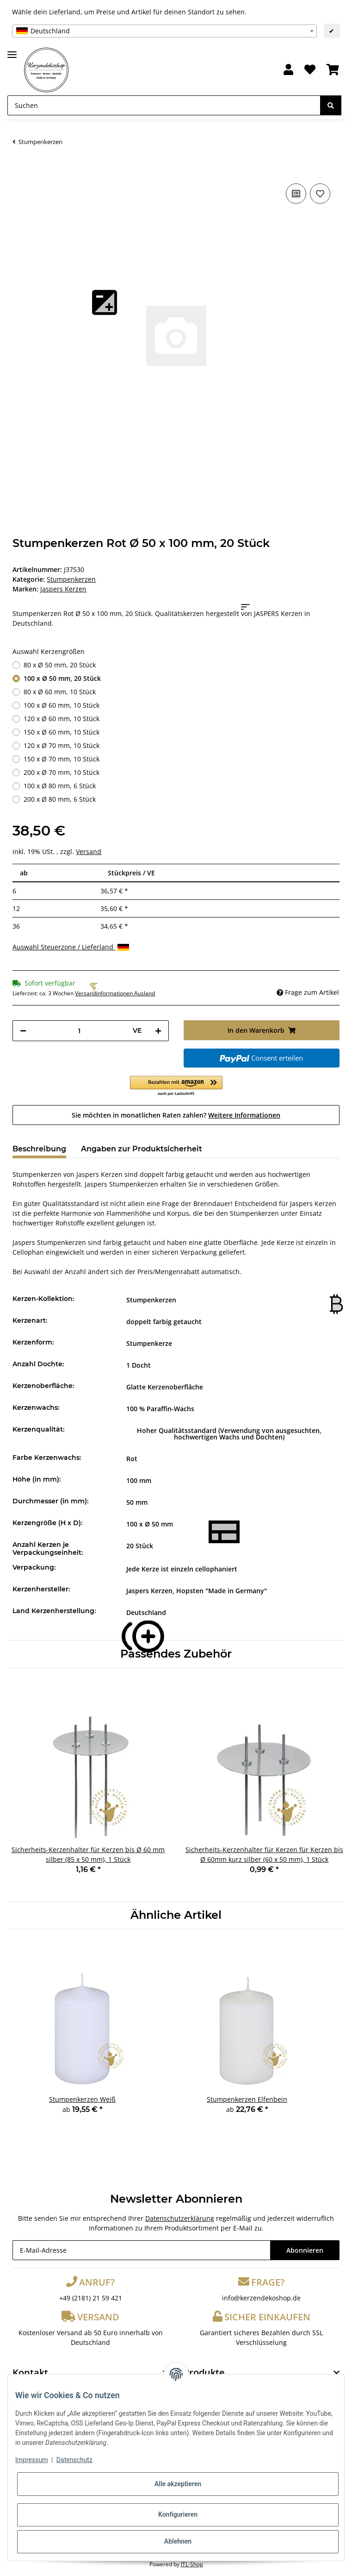 The image size is (352, 2576). Describe the element at coordinates (335, 1304) in the screenshot. I see `view bitcoin balance or wallet` at that location.